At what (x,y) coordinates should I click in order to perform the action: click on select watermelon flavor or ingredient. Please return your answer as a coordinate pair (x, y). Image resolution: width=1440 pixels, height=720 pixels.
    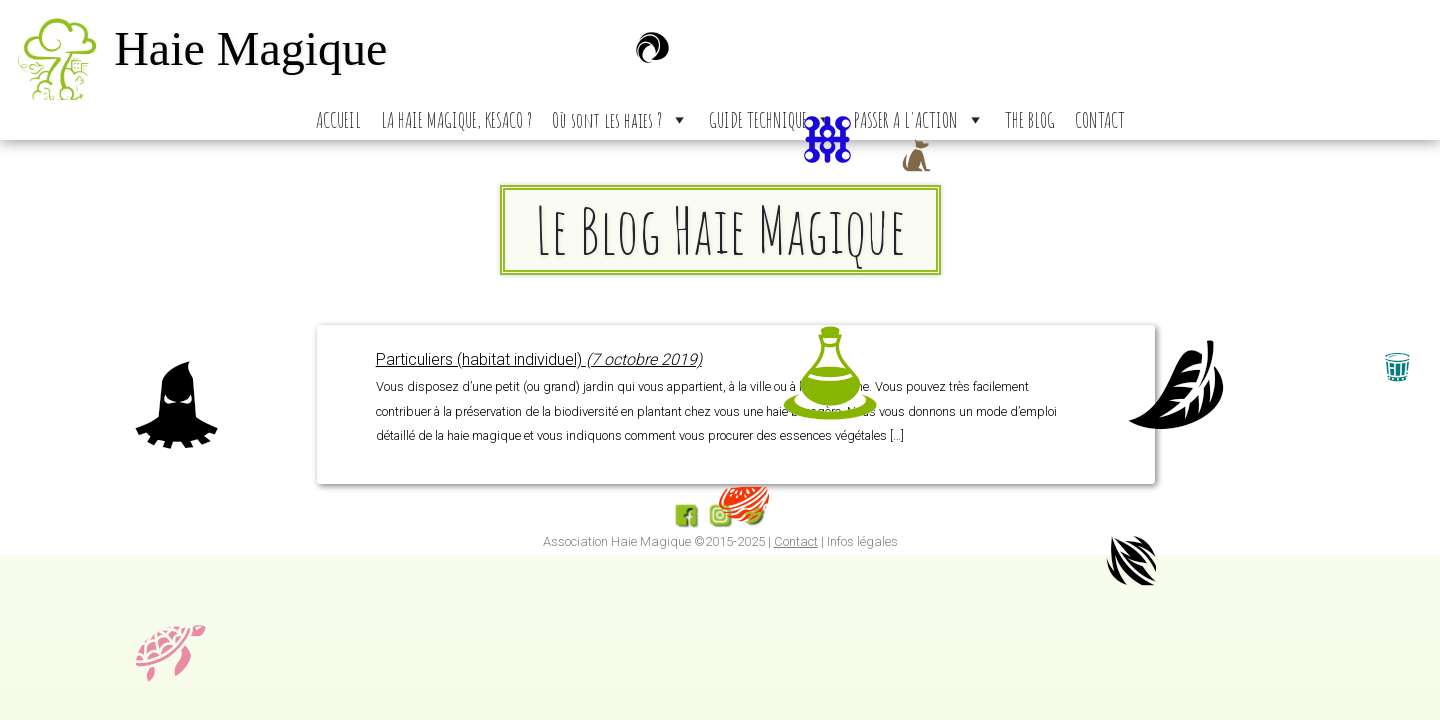
    Looking at the image, I should click on (744, 504).